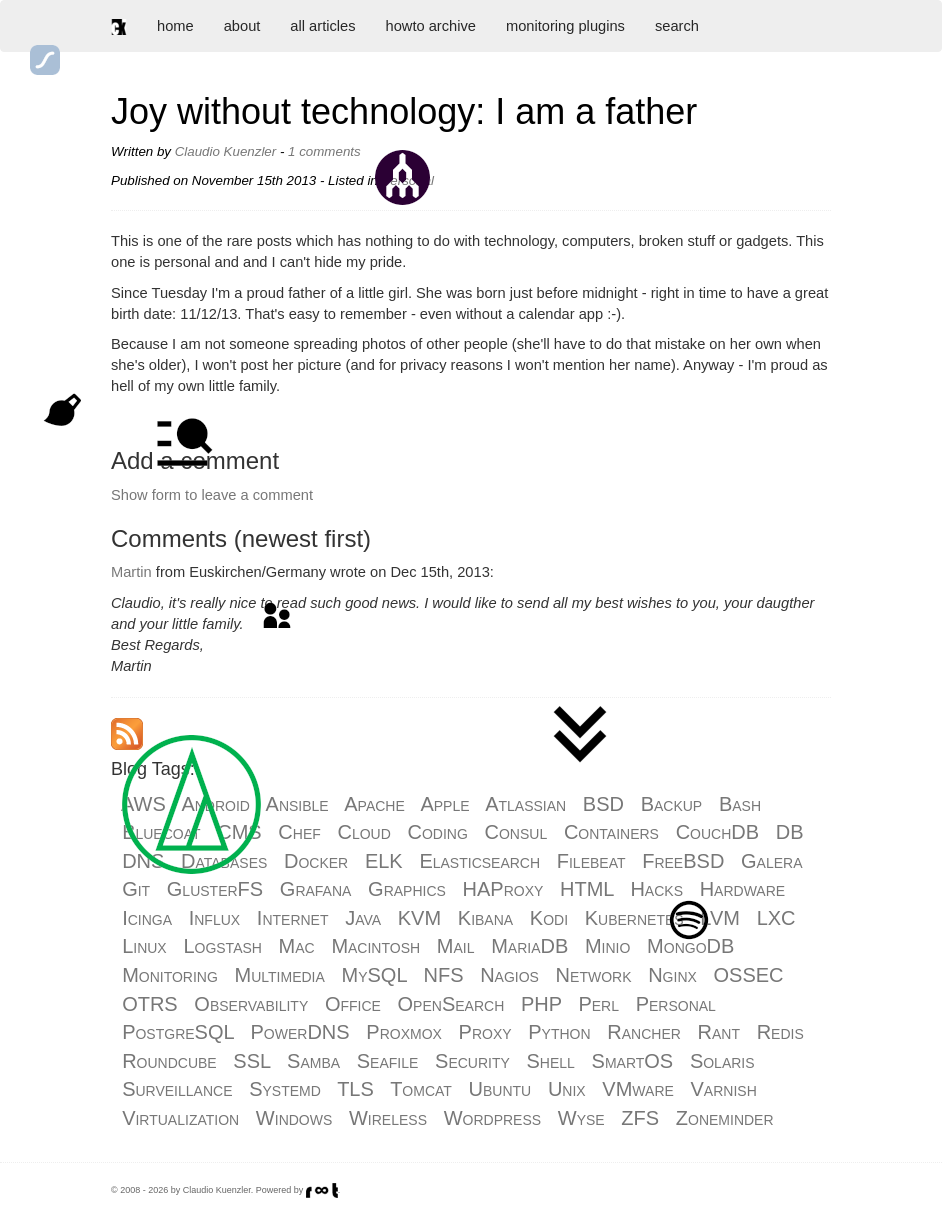  I want to click on megaport brand logo, so click(402, 177).